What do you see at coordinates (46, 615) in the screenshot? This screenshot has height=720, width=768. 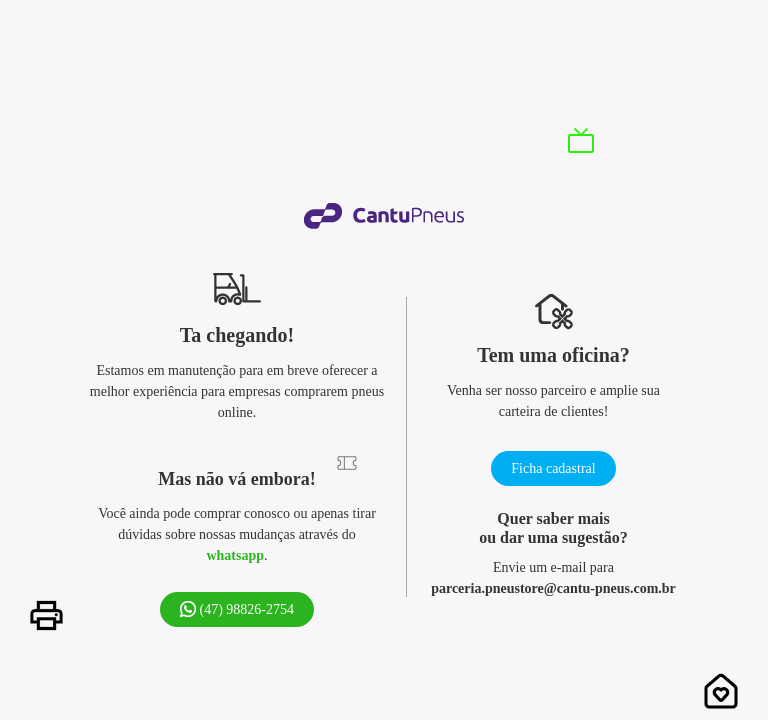 I see `print this document` at bounding box center [46, 615].